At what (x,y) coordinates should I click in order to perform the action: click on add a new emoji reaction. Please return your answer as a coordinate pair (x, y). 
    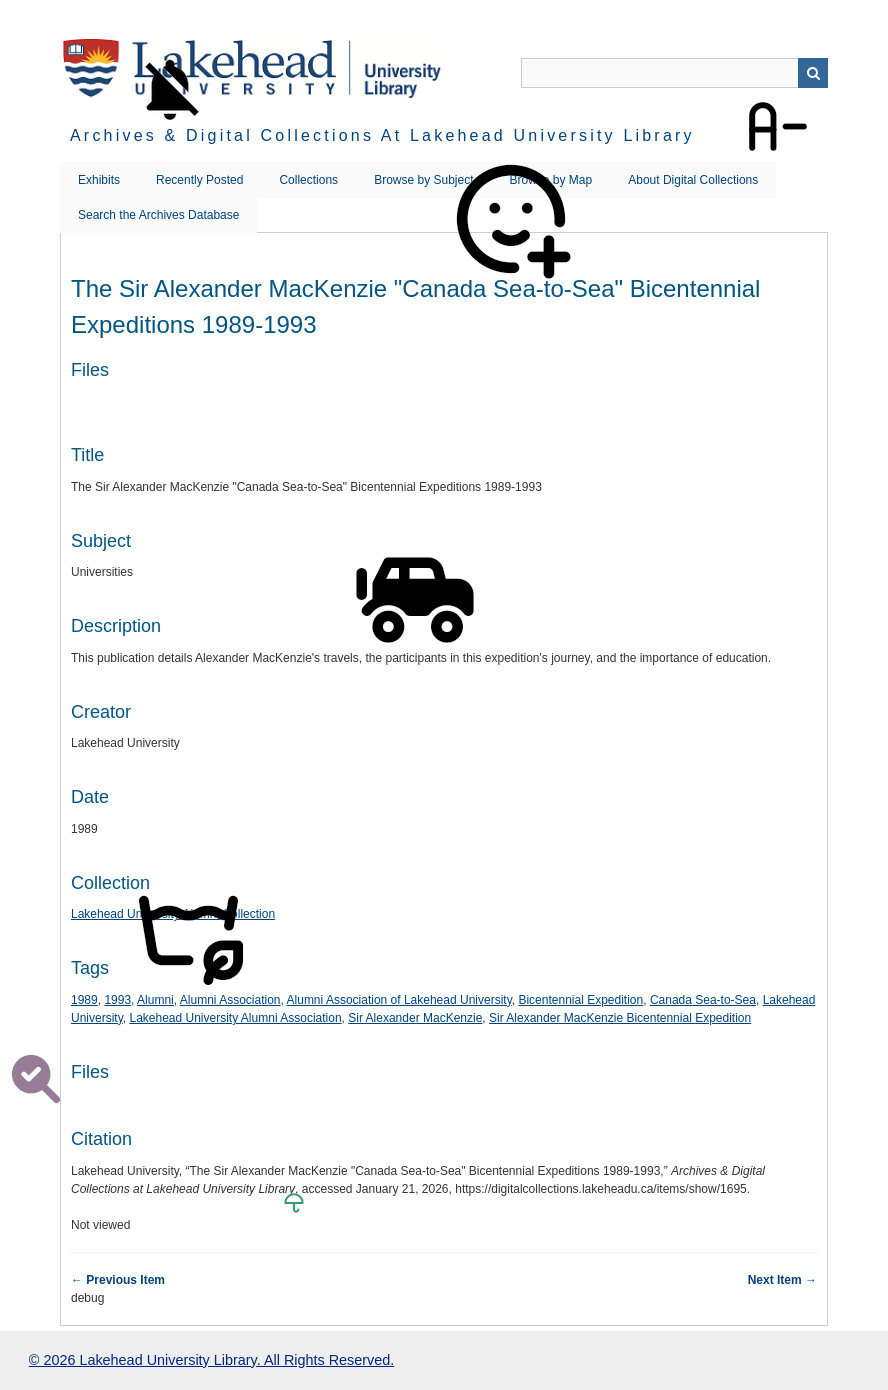
    Looking at the image, I should click on (511, 219).